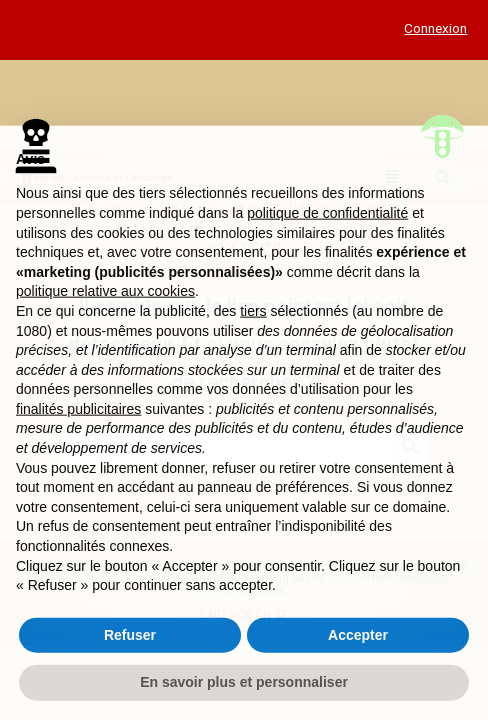  I want to click on game item or power-up mushroom, so click(442, 136).